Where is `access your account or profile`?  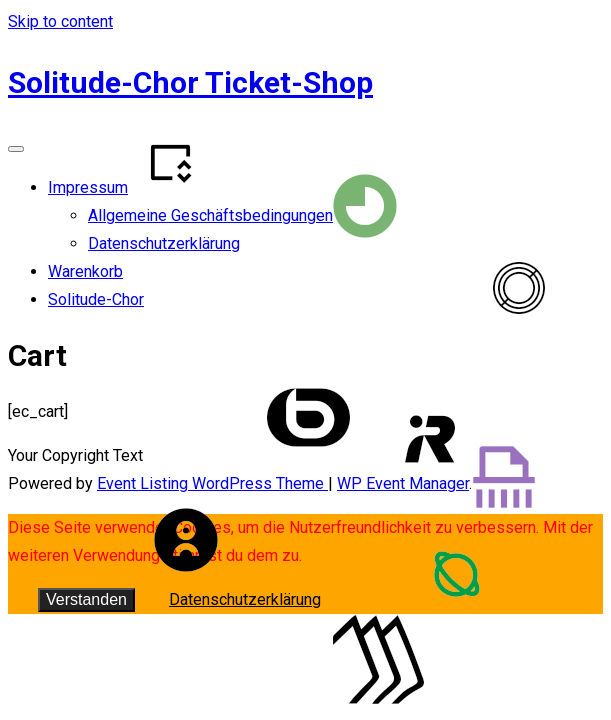
access your account or profile is located at coordinates (186, 540).